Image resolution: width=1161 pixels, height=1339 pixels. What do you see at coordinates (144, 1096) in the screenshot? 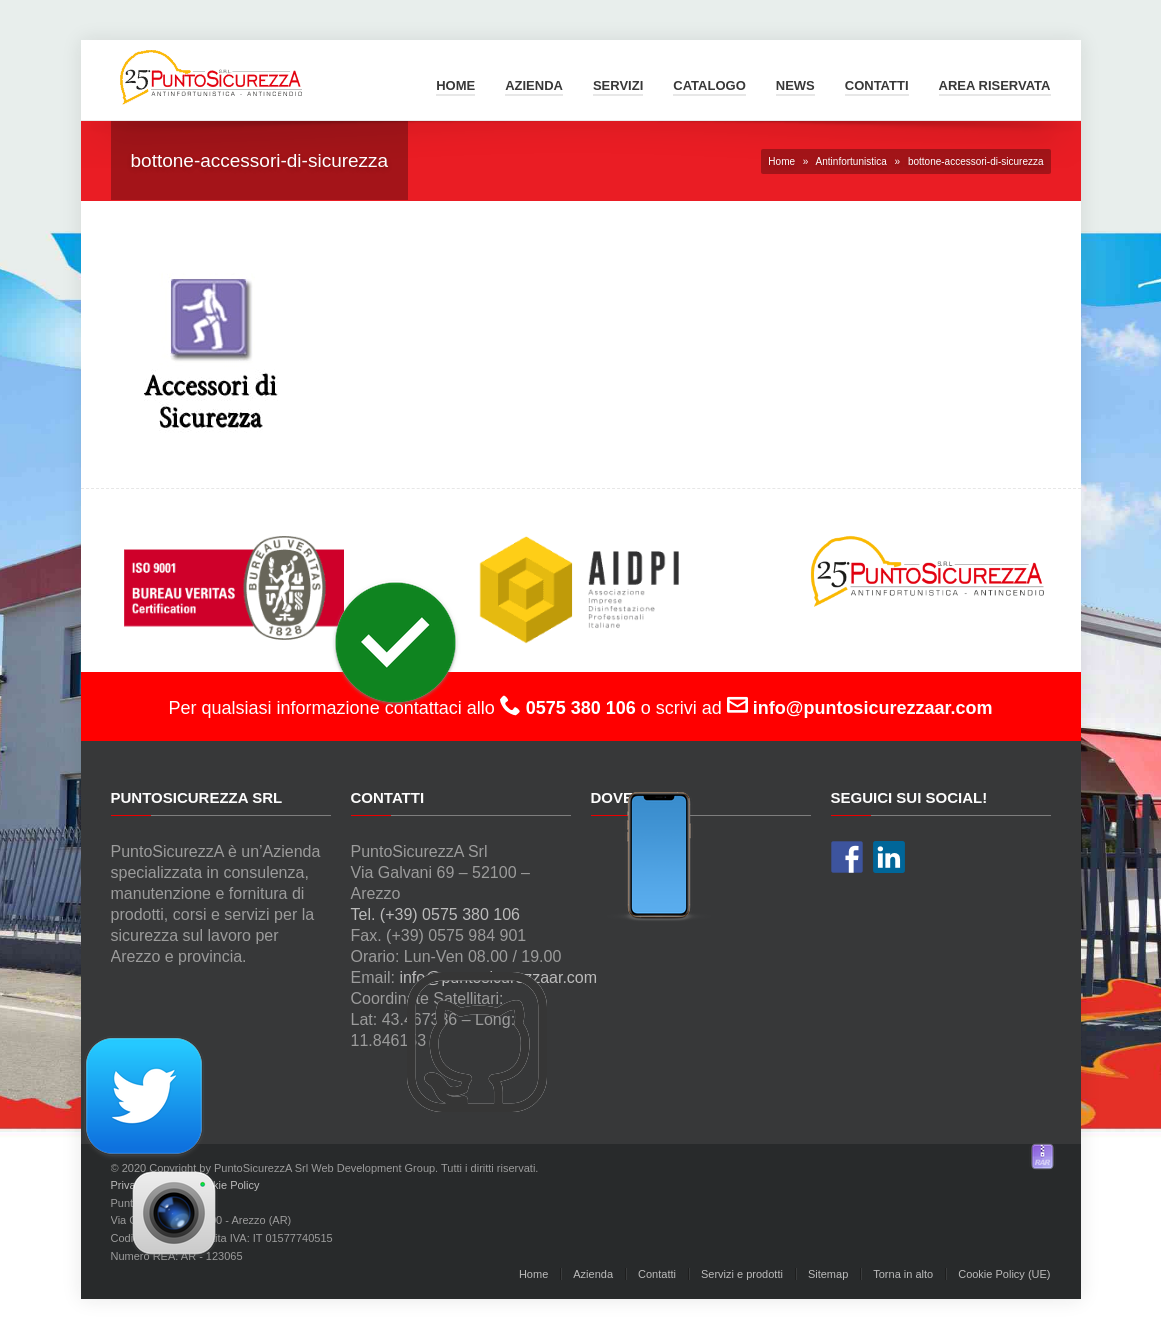
I see `open tweetdeck app` at bounding box center [144, 1096].